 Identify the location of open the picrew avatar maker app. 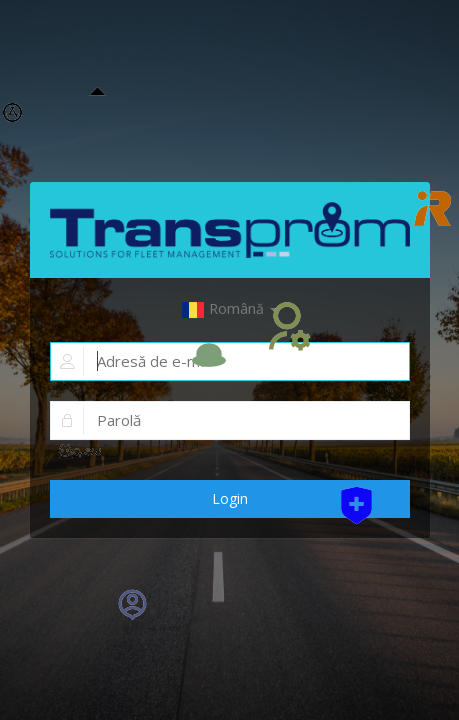
(80, 451).